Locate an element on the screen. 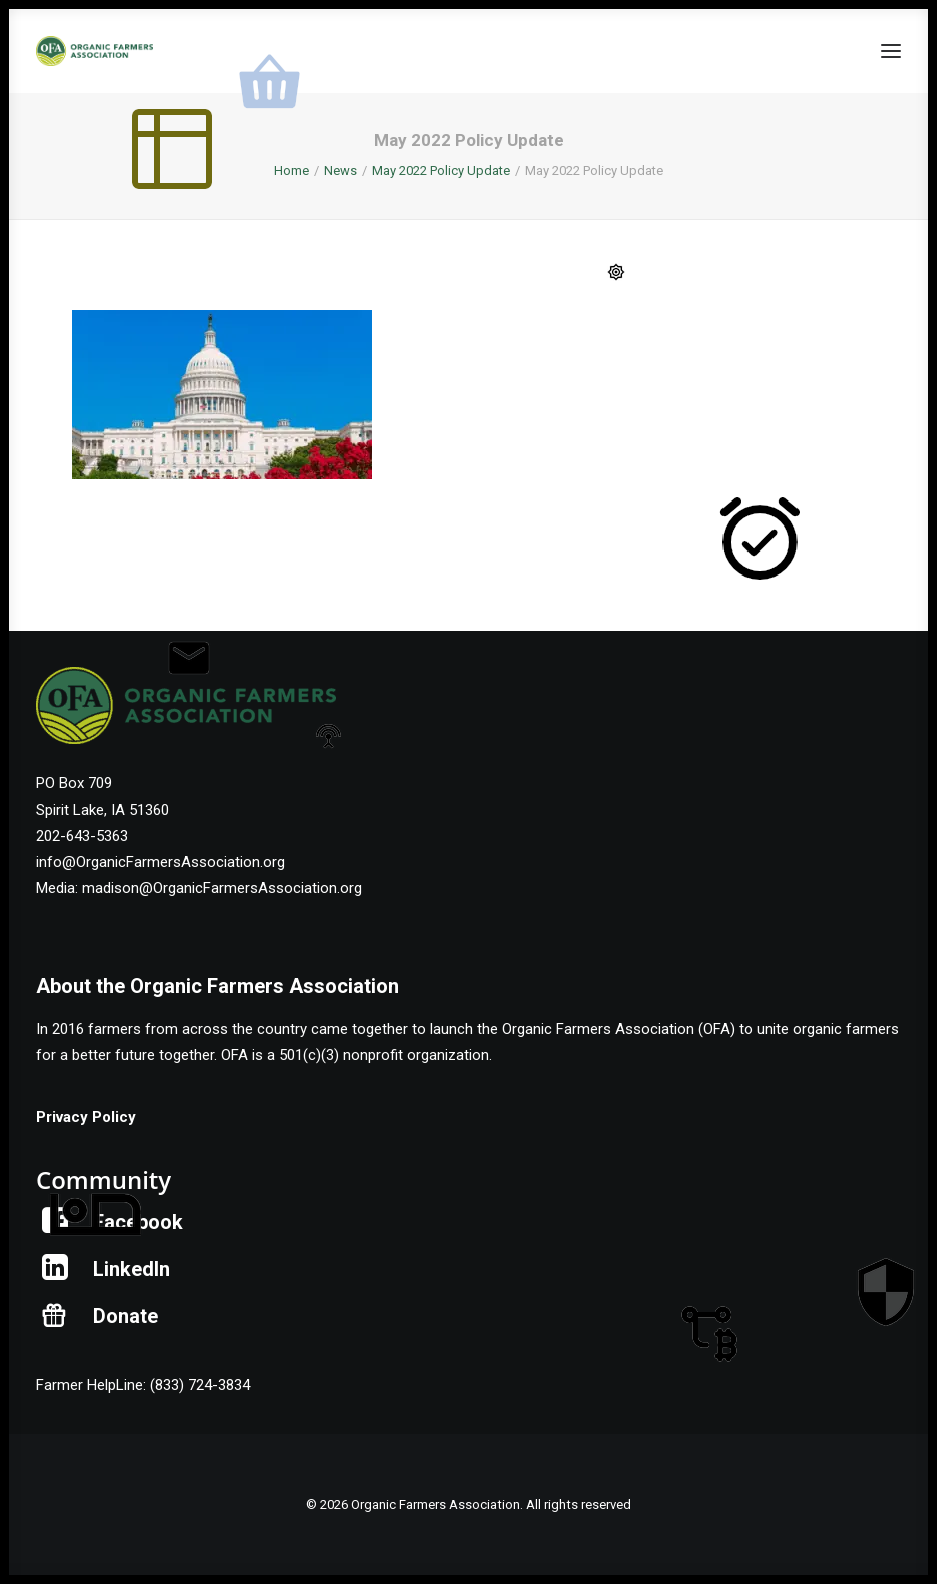 The image size is (937, 1584). alarm is set and active is located at coordinates (760, 538).